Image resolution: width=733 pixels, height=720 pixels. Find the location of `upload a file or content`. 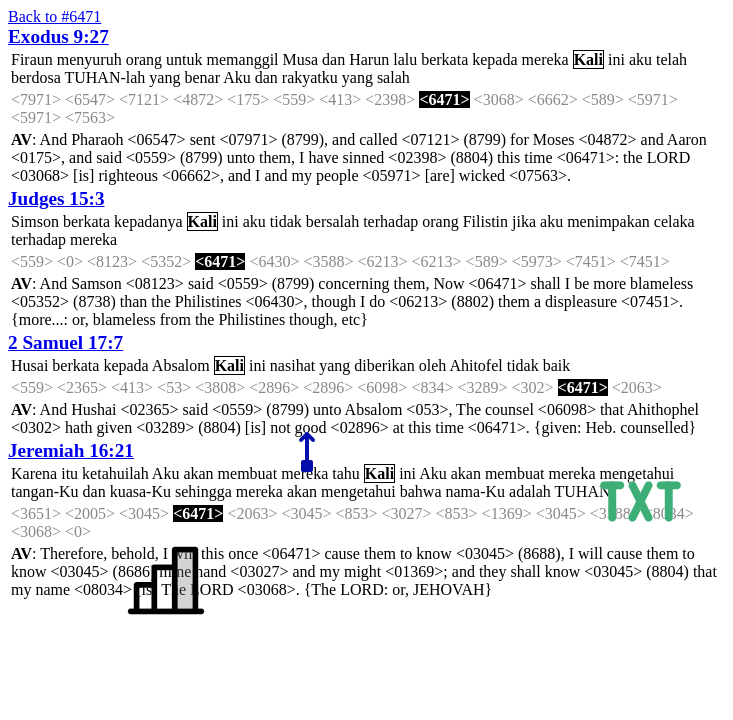

upload a file or content is located at coordinates (307, 452).